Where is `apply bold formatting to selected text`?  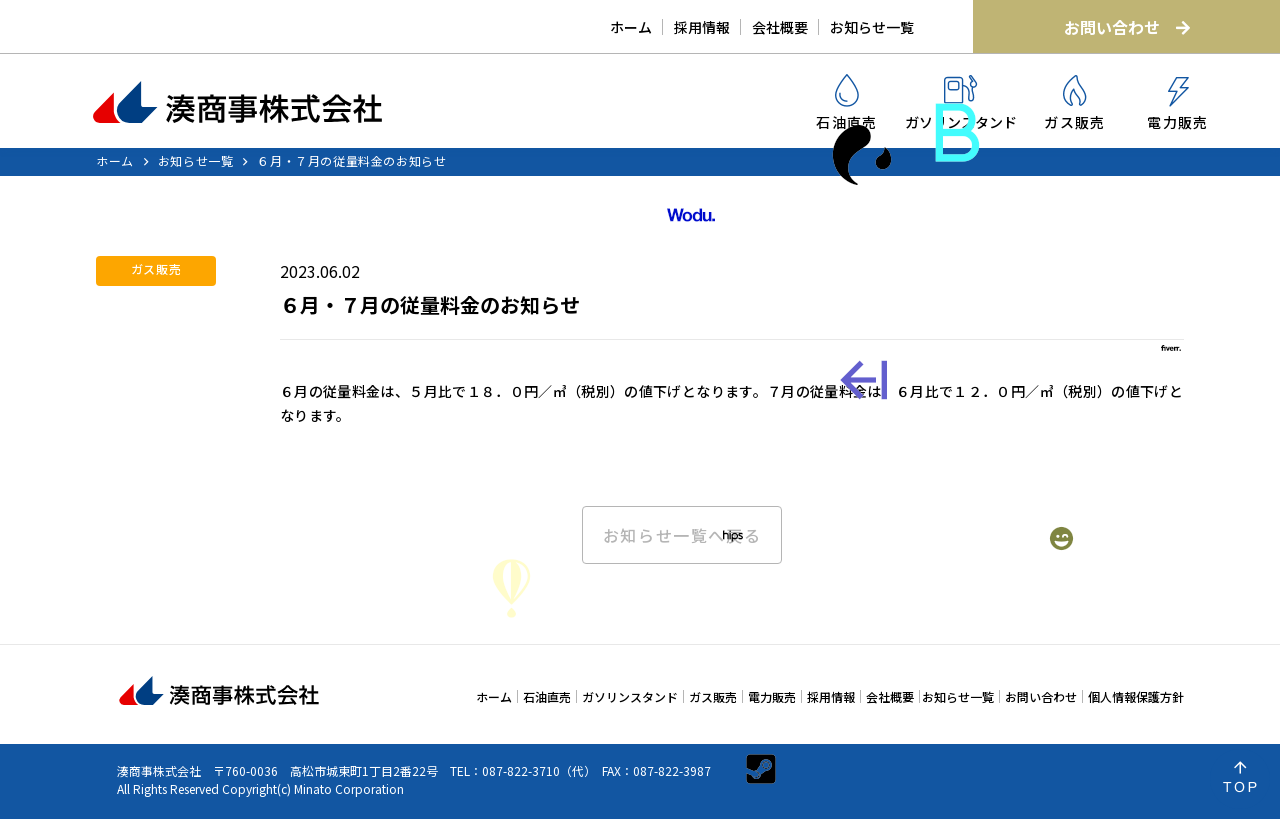
apply bold formatting to selected text is located at coordinates (957, 132).